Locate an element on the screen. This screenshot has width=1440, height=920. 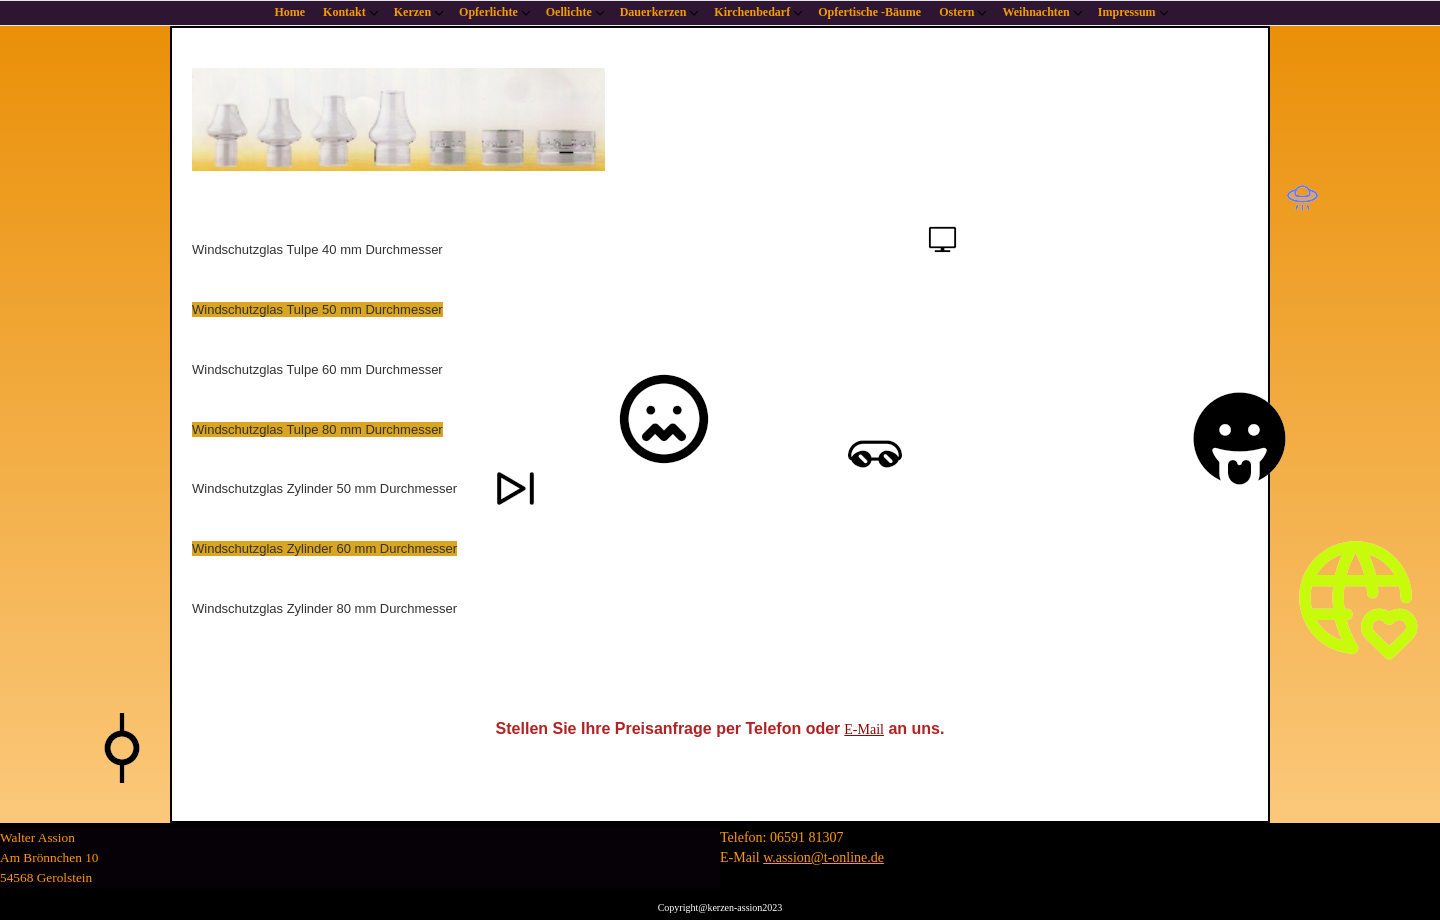
support global causes or charities is located at coordinates (1355, 597).